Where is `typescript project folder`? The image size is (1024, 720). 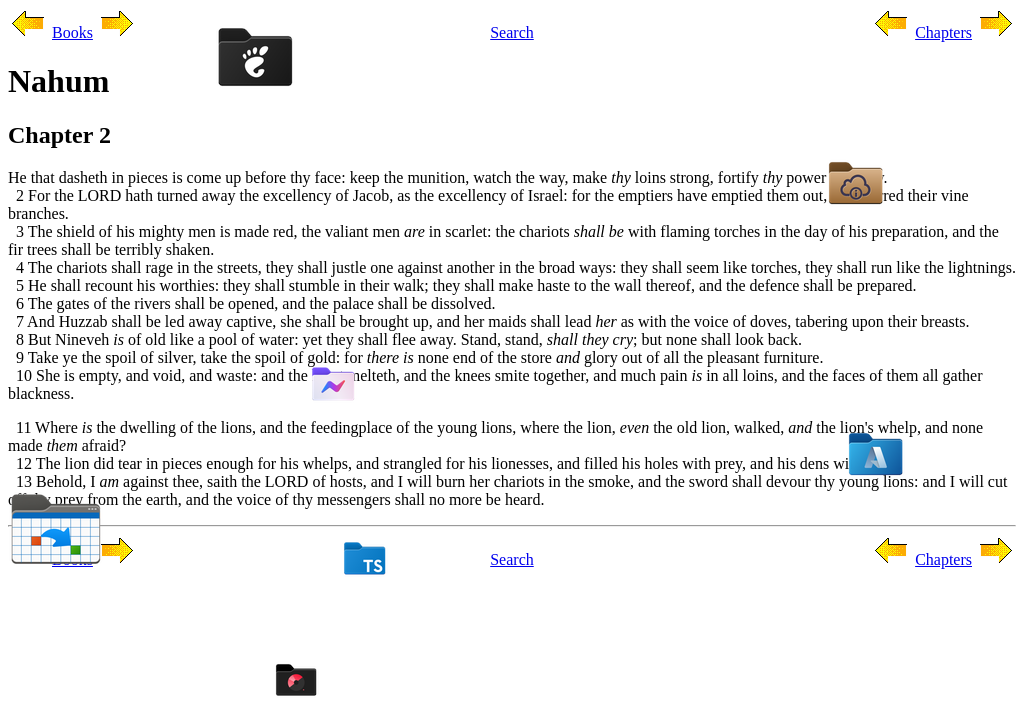
typescript project folder is located at coordinates (364, 559).